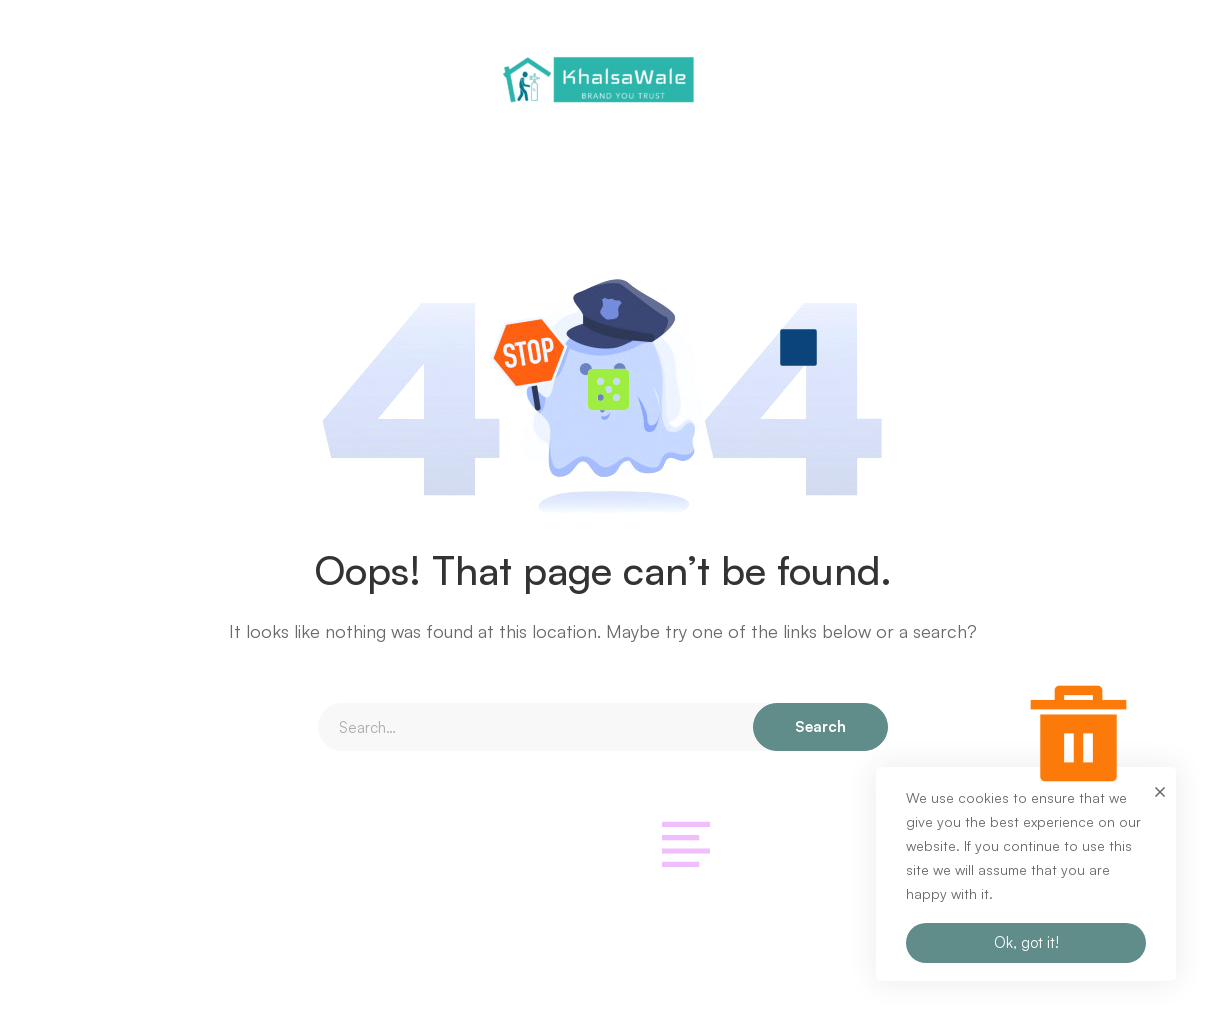 Image resolution: width=1206 pixels, height=1011 pixels. Describe the element at coordinates (798, 347) in the screenshot. I see `stop media playback` at that location.